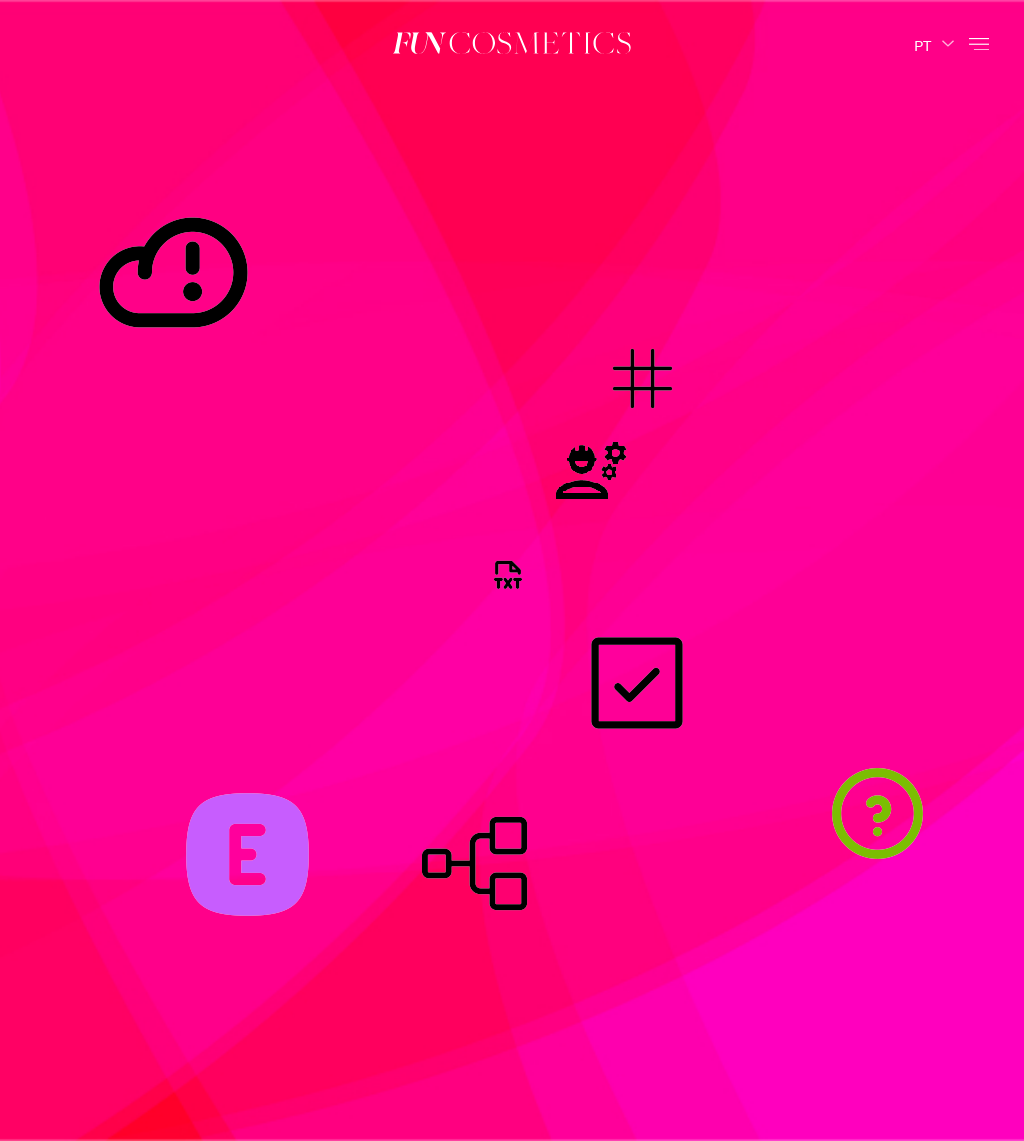 The height and width of the screenshot is (1141, 1024). I want to click on mark a task or item as complete, so click(637, 683).